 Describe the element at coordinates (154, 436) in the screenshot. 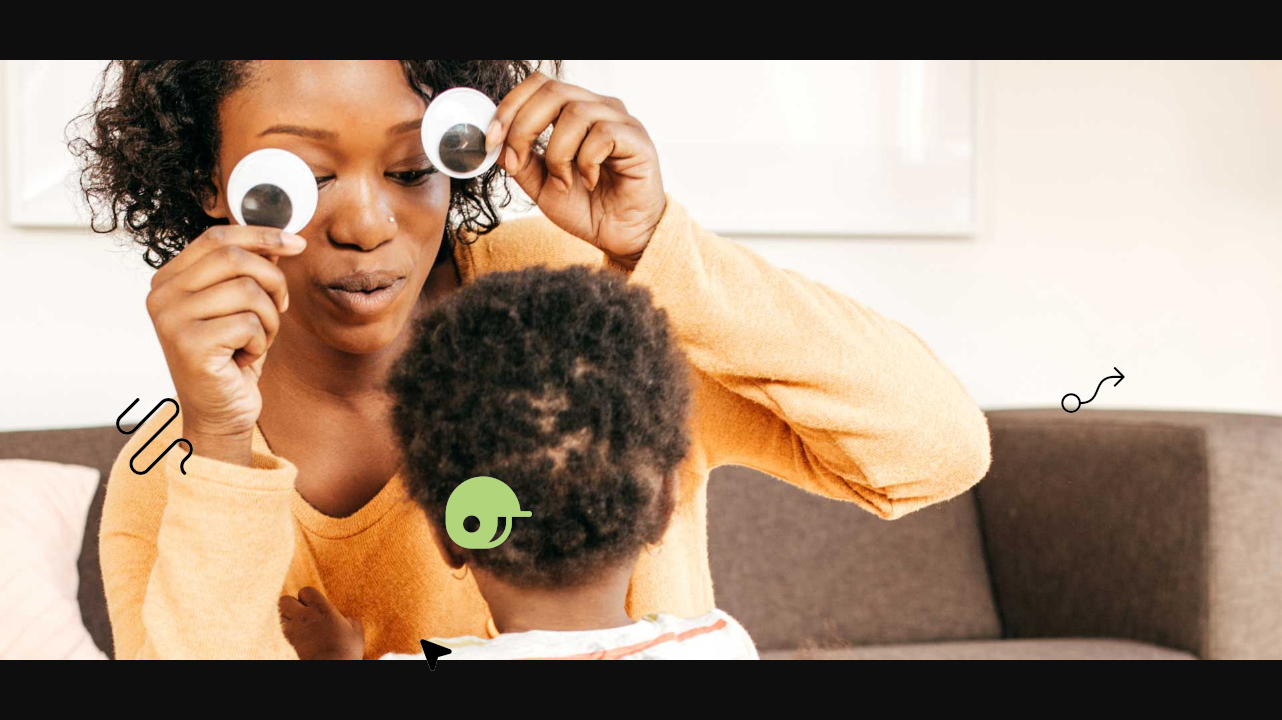

I see `access freehand drawing or annotation tools` at that location.